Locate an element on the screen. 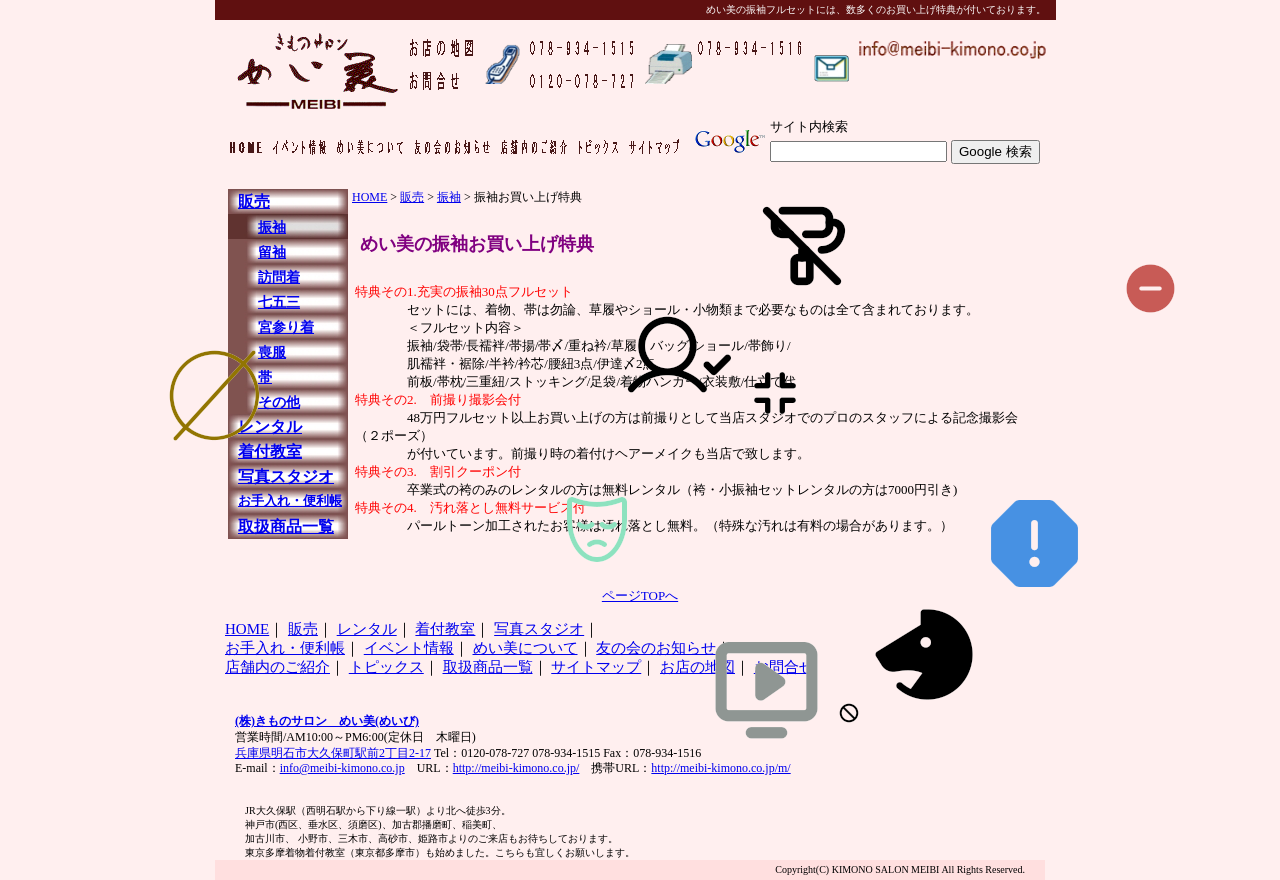 This screenshot has height=880, width=1280. access equestrian or horse-related features is located at coordinates (927, 654).